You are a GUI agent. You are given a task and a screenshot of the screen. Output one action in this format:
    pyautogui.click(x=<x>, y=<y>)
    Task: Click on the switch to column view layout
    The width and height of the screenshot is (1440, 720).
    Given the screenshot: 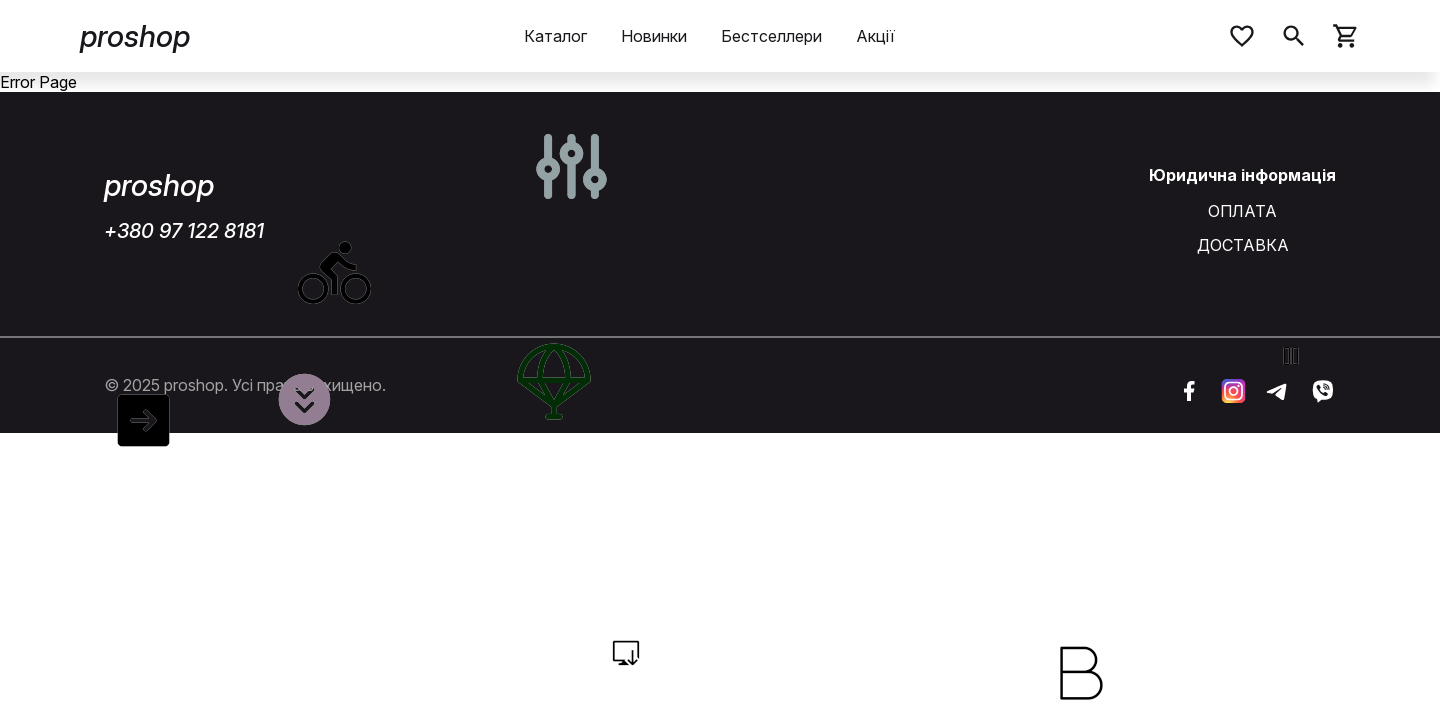 What is the action you would take?
    pyautogui.click(x=1291, y=356)
    